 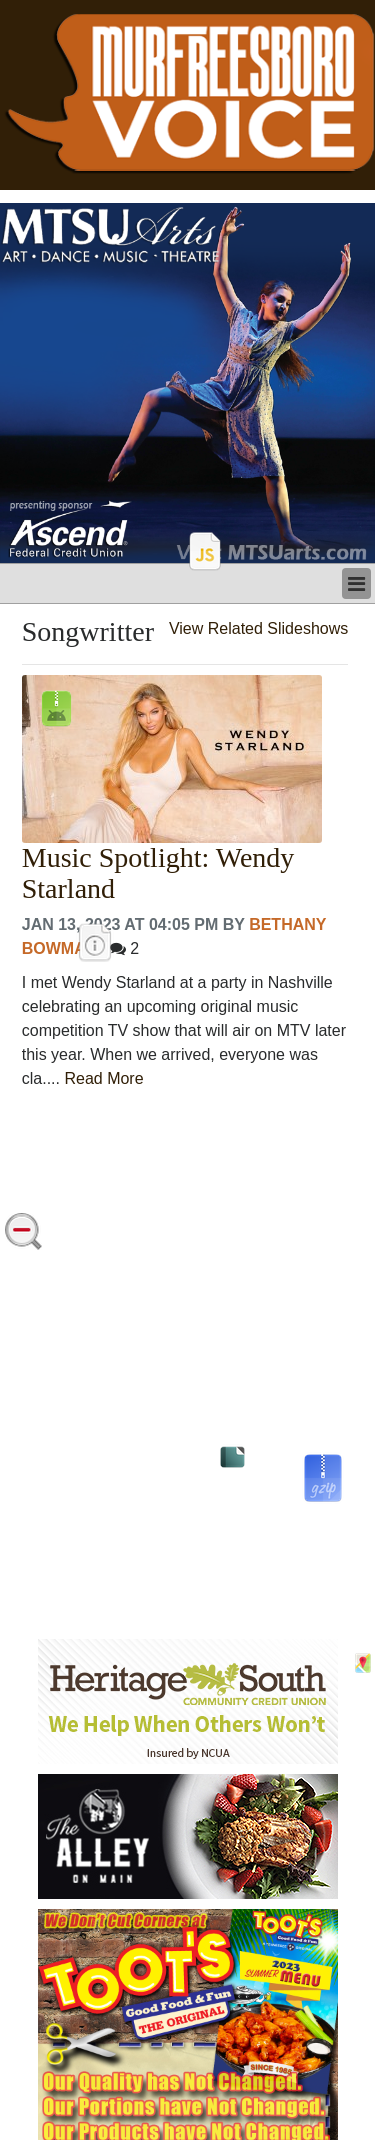 I want to click on change desktop wallpaper settings, so click(x=232, y=1456).